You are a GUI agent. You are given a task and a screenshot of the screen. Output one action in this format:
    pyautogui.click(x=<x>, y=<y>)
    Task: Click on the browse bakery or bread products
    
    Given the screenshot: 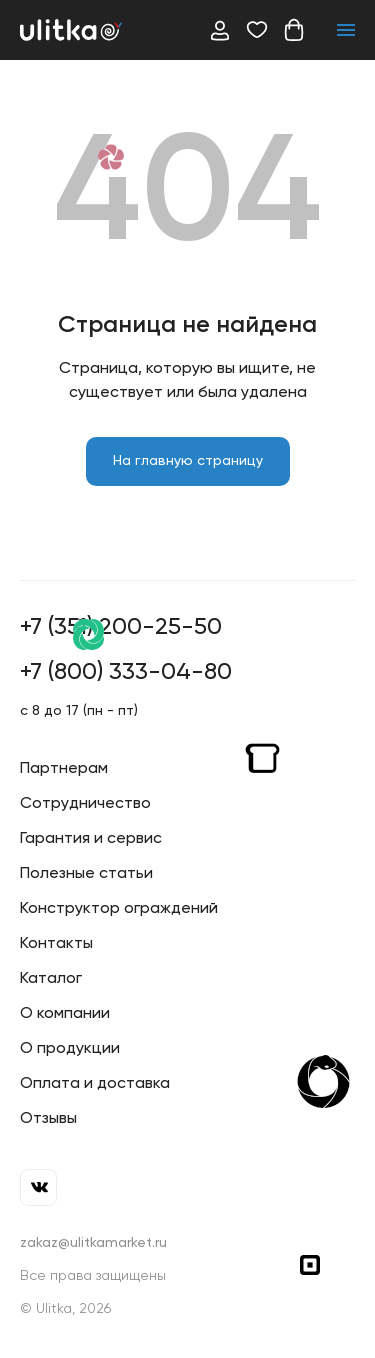 What is the action you would take?
    pyautogui.click(x=262, y=757)
    